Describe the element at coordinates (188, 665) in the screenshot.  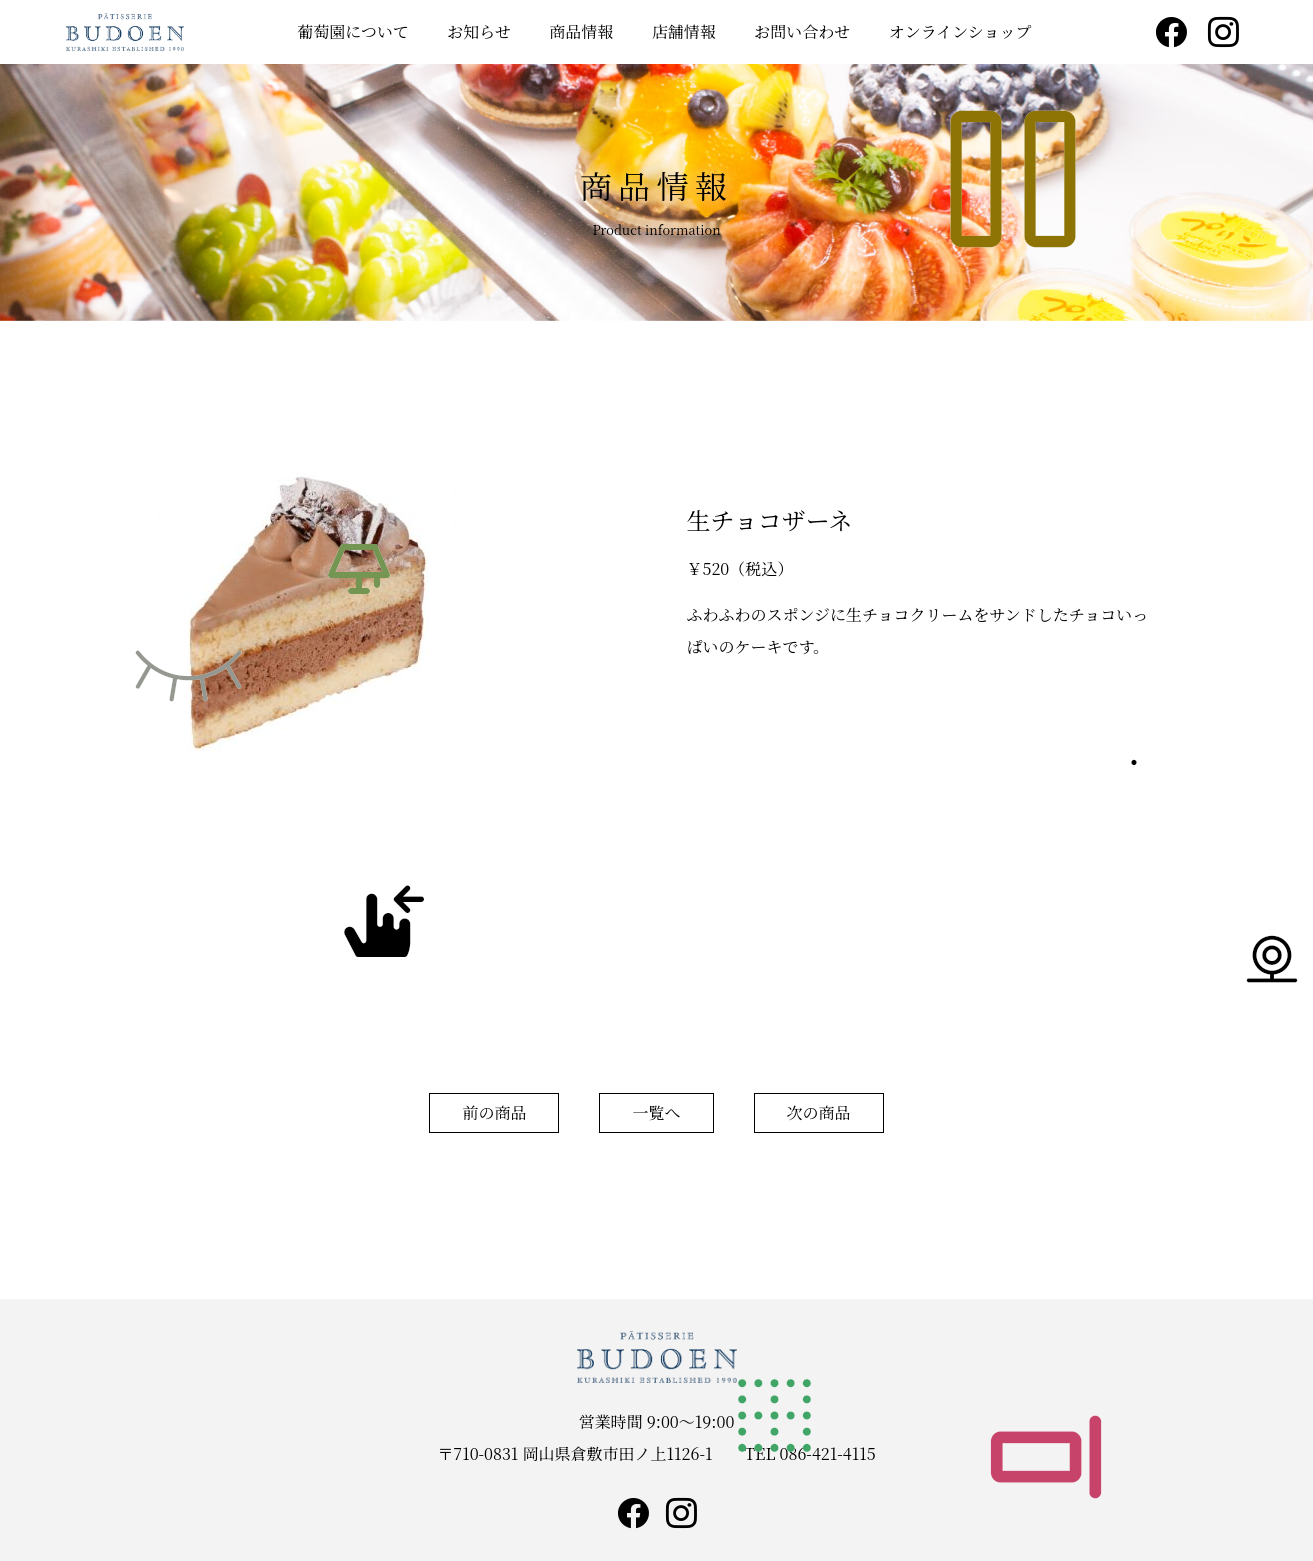
I see `hide password or sensitive content` at that location.